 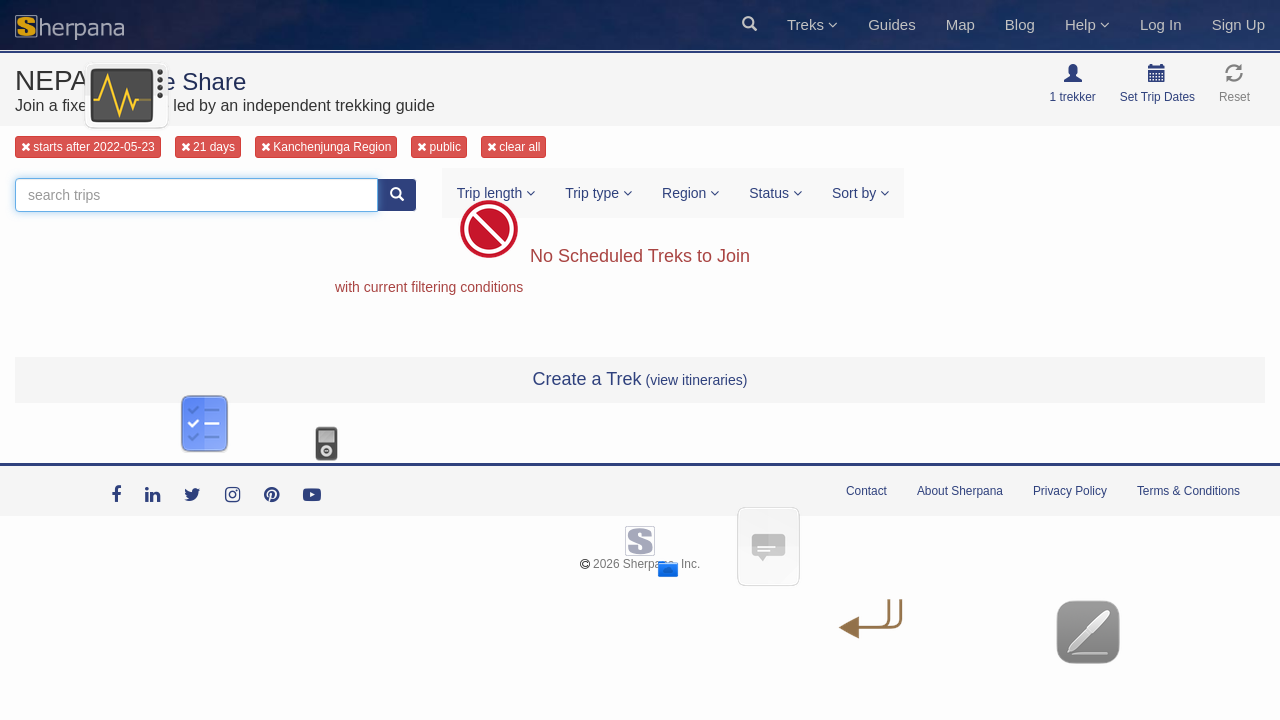 What do you see at coordinates (869, 618) in the screenshot?
I see `reply to all recipients of an email` at bounding box center [869, 618].